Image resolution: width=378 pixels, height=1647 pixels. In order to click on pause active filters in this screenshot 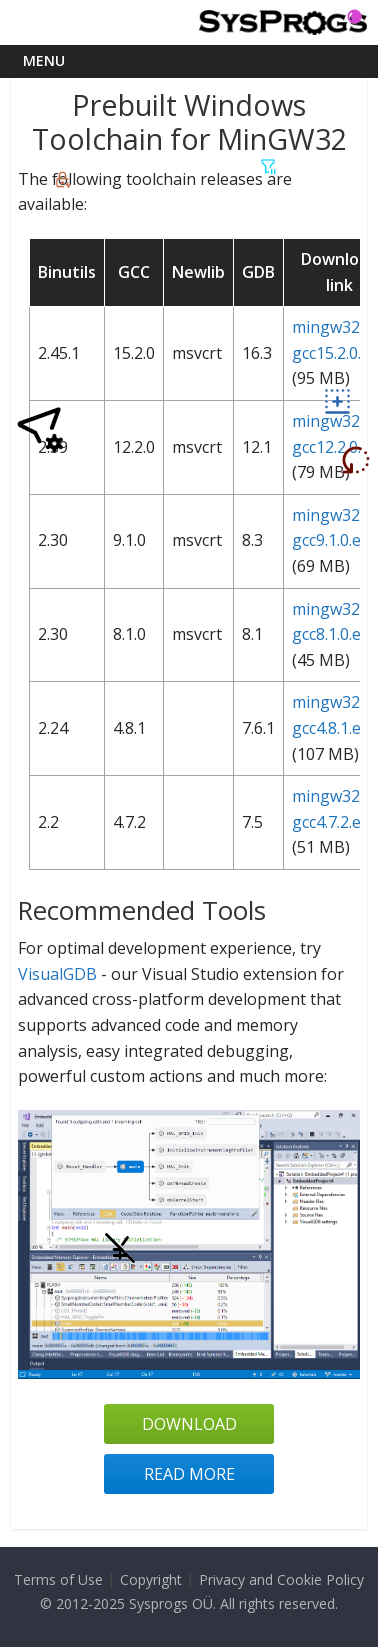, I will do `click(268, 166)`.